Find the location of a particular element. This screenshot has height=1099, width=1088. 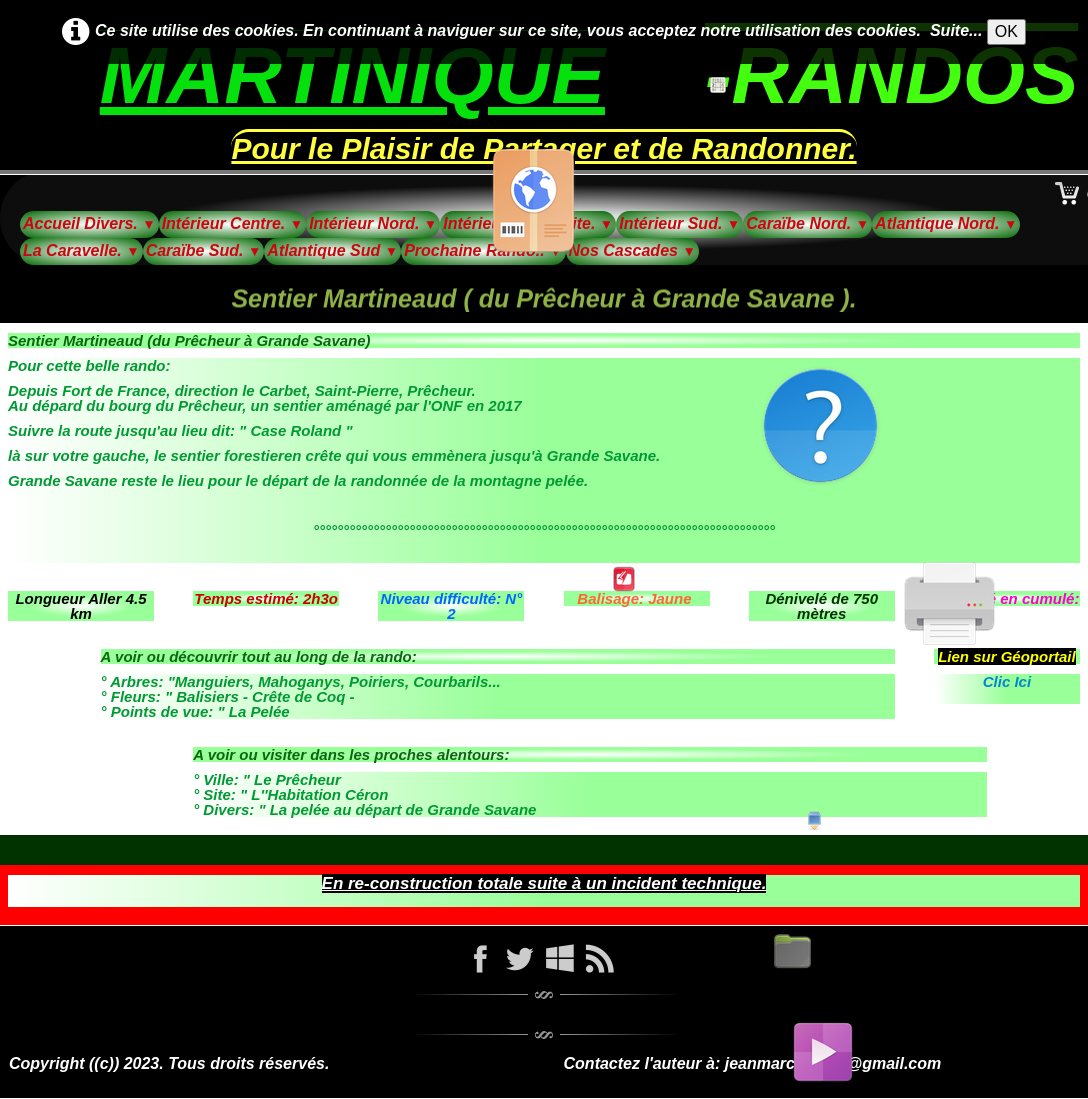

indicates package cache is being updated is located at coordinates (533, 200).